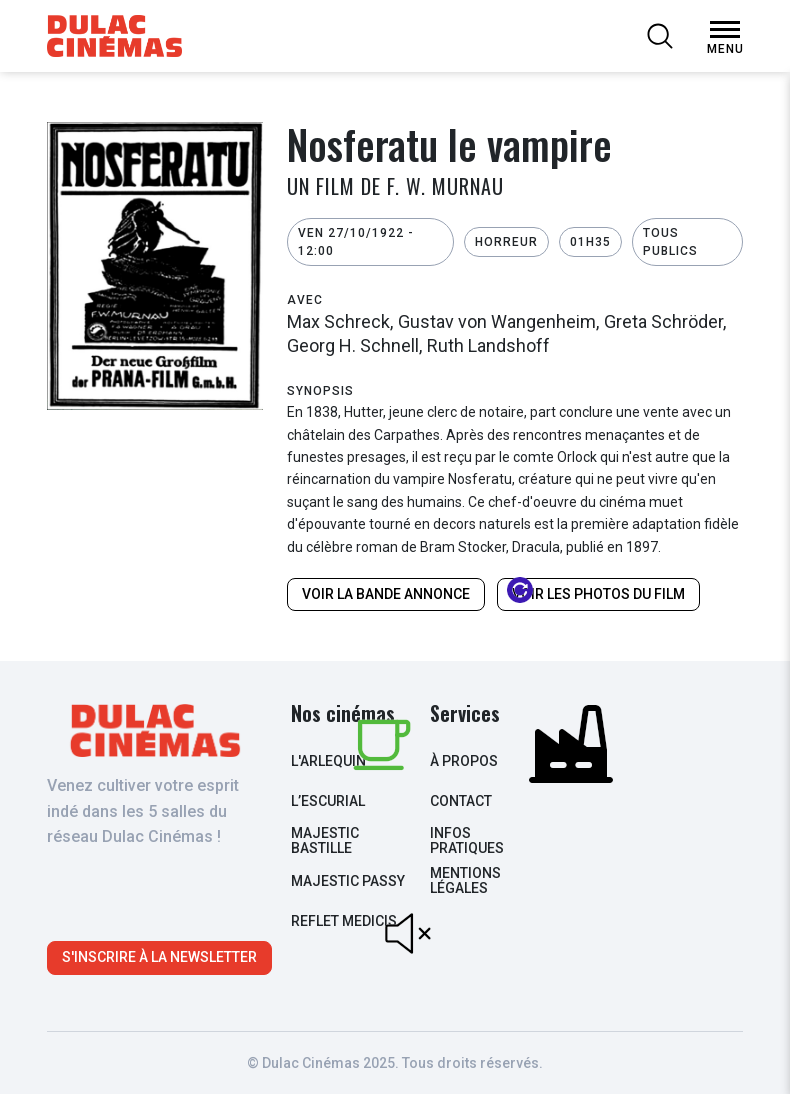 Image resolution: width=790 pixels, height=1094 pixels. What do you see at coordinates (571, 747) in the screenshot?
I see `view manufacturing or production settings` at bounding box center [571, 747].